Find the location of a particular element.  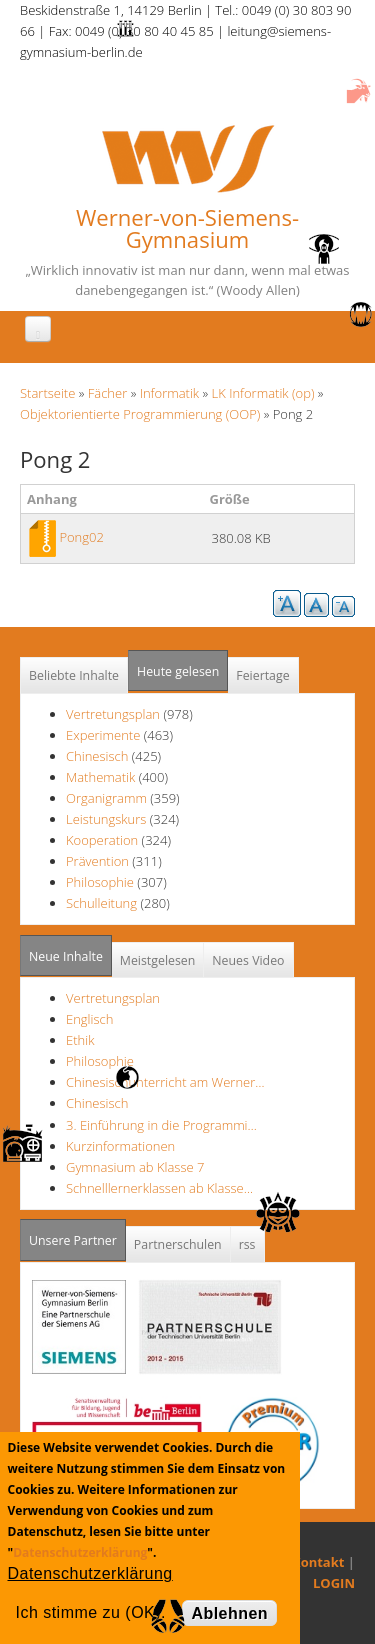

select a hobbit hole or underground dwelling in a fantasy game is located at coordinates (22, 1142).